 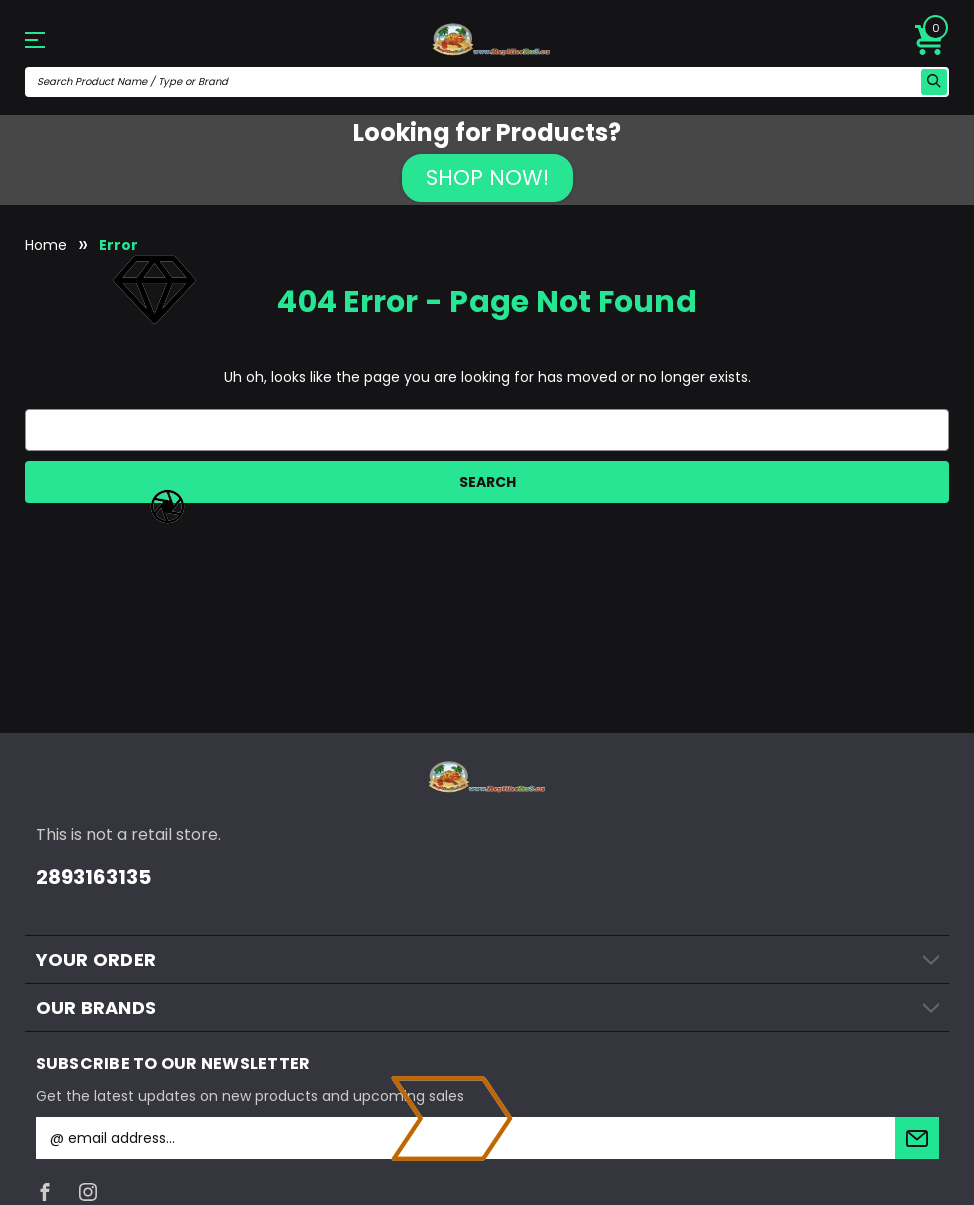 What do you see at coordinates (447, 1118) in the screenshot?
I see `apply a tag or label to an item` at bounding box center [447, 1118].